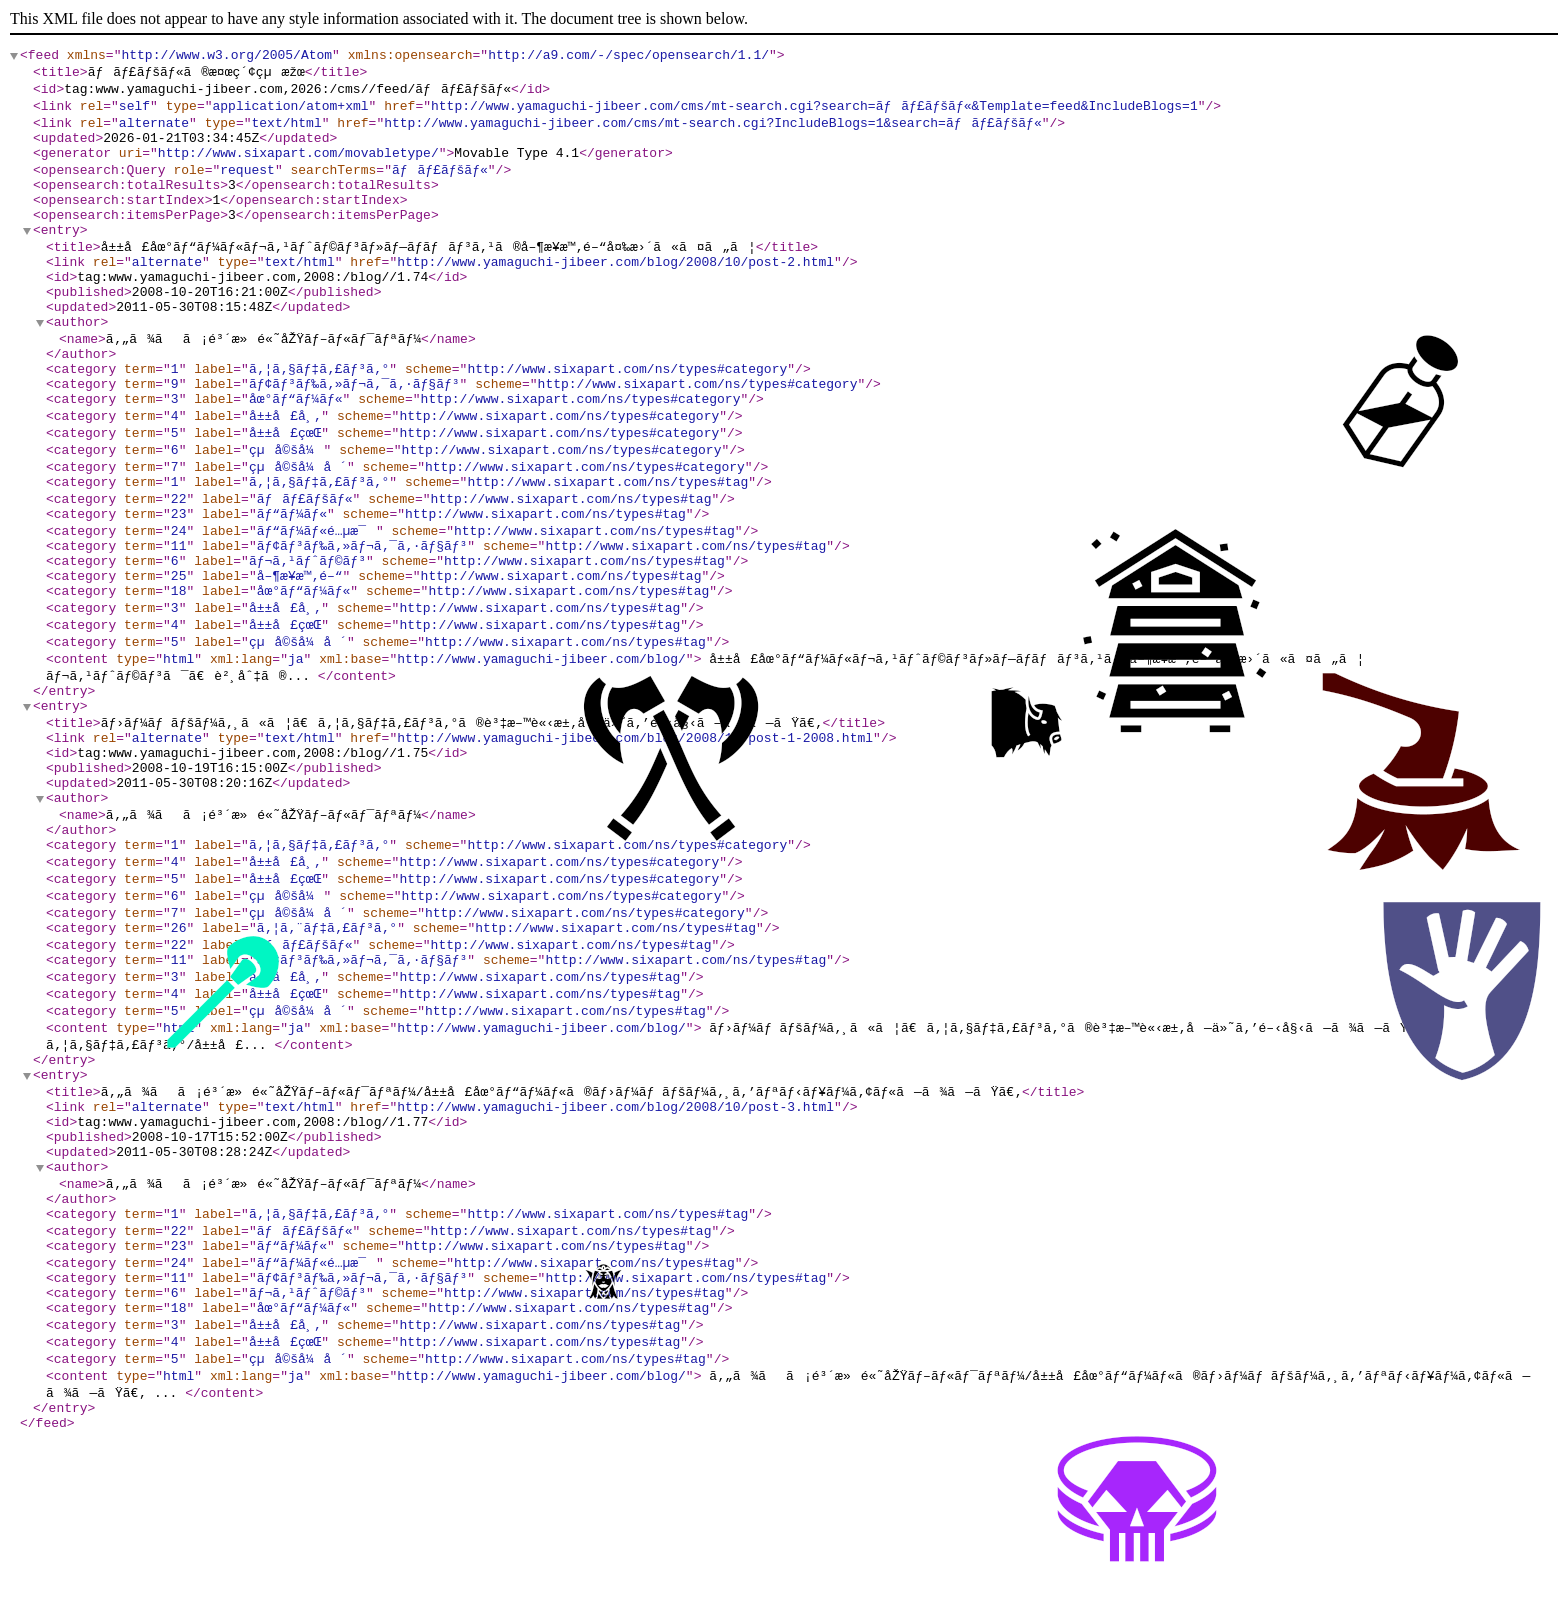 The image size is (1568, 1614). What do you see at coordinates (1026, 722) in the screenshot?
I see `represents a buffalo or bison in a game context` at bounding box center [1026, 722].